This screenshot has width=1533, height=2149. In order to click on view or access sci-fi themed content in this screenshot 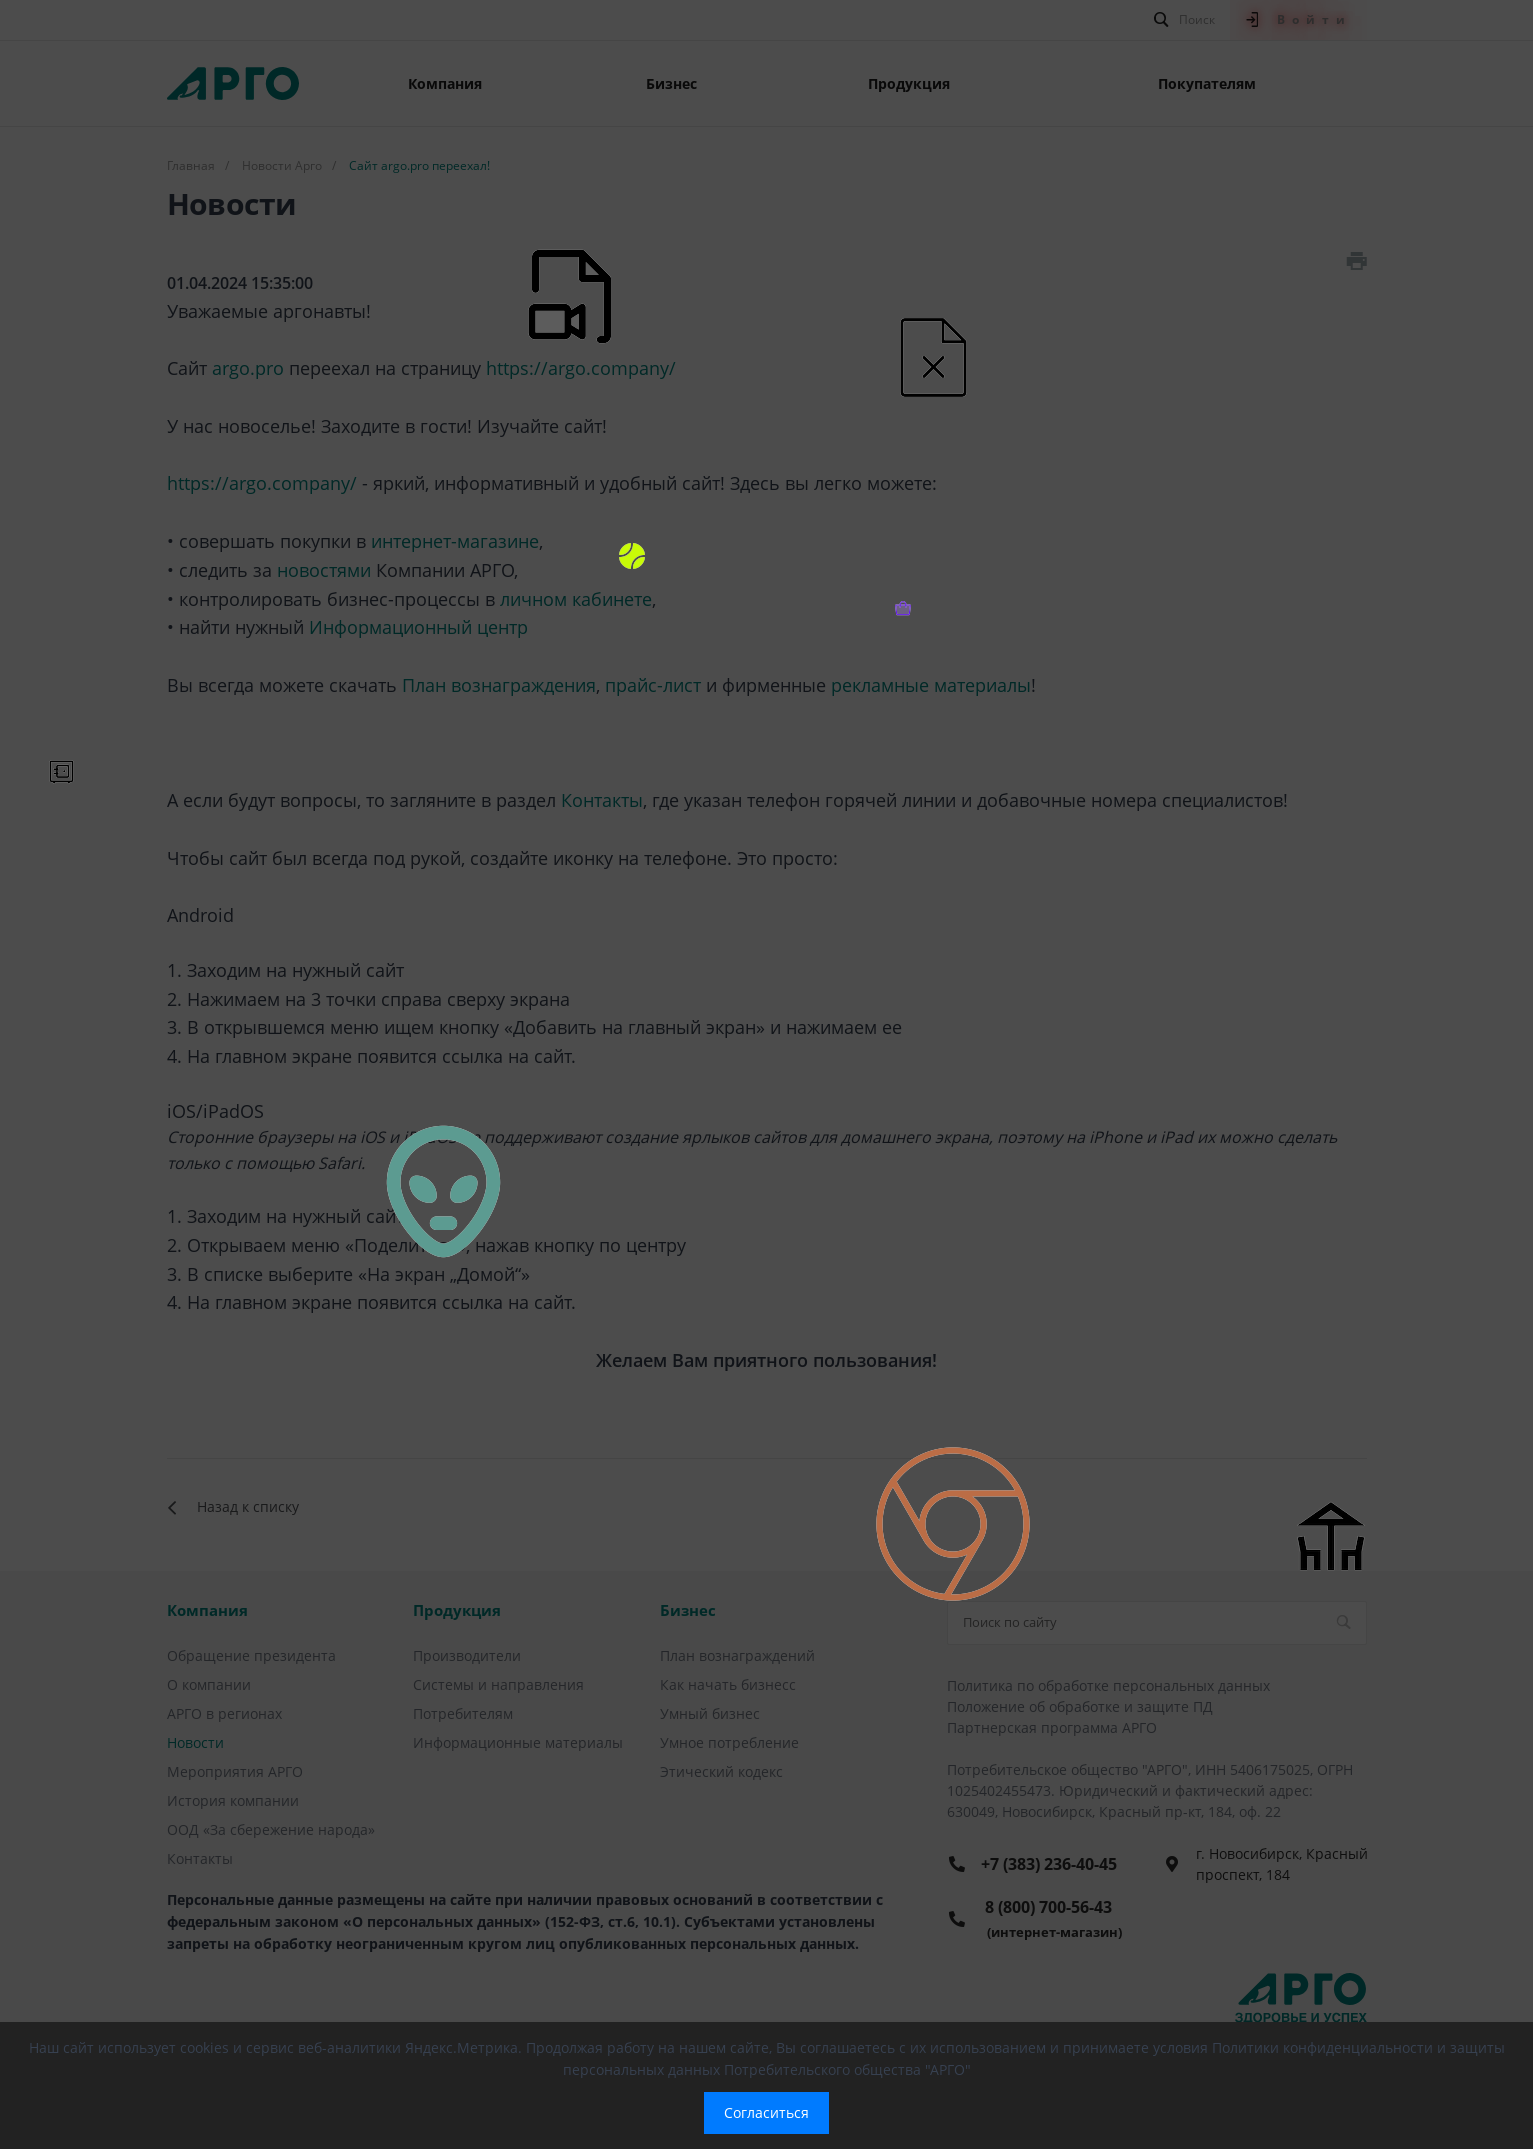, I will do `click(443, 1191)`.